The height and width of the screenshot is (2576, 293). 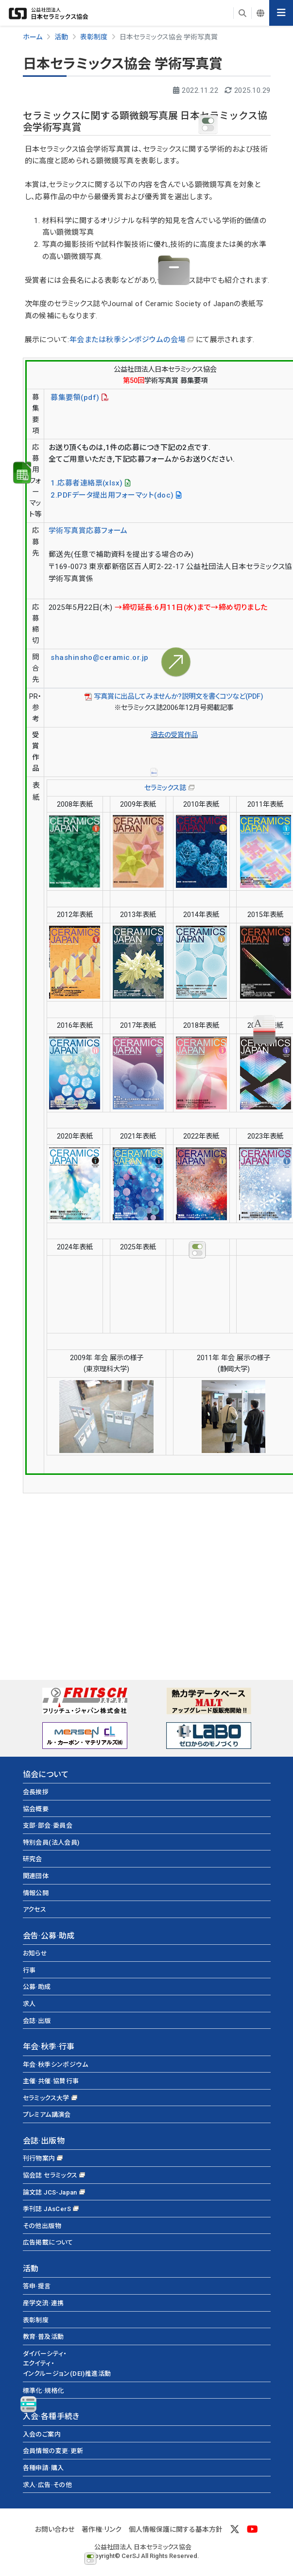 I want to click on open system tweaks or customization settings, so click(x=208, y=124).